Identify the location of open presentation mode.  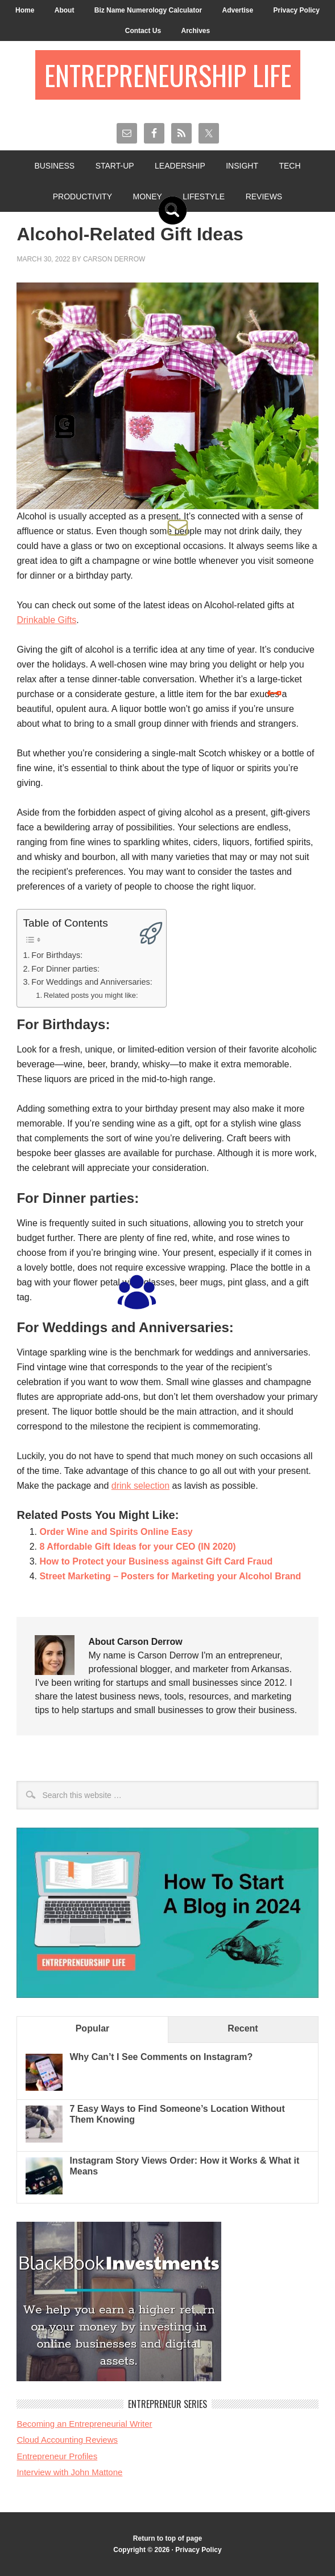
(198, 2309).